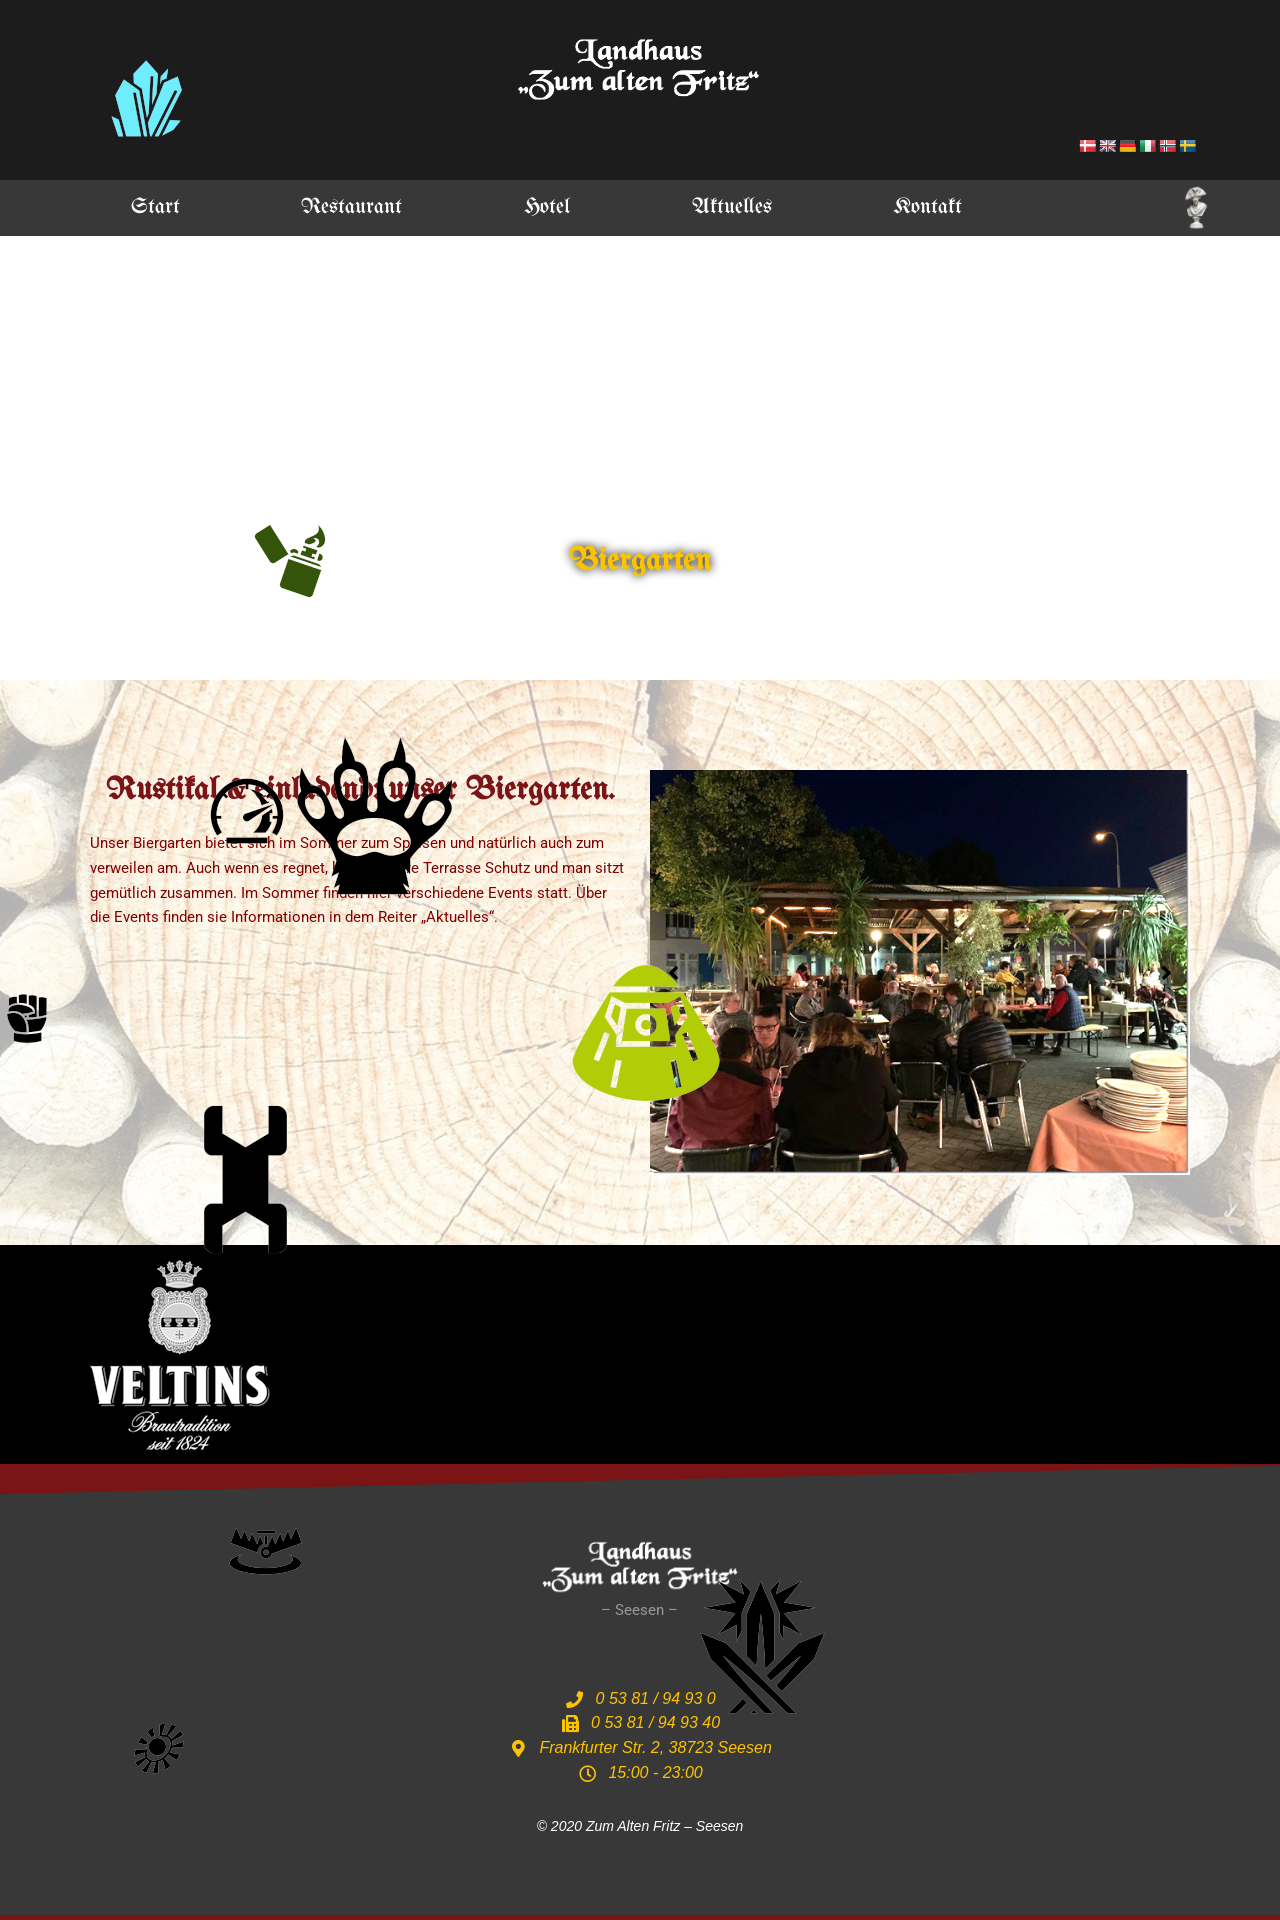 The image size is (1280, 1920). Describe the element at coordinates (26, 1018) in the screenshot. I see `indicates strength or power attribute in a game` at that location.